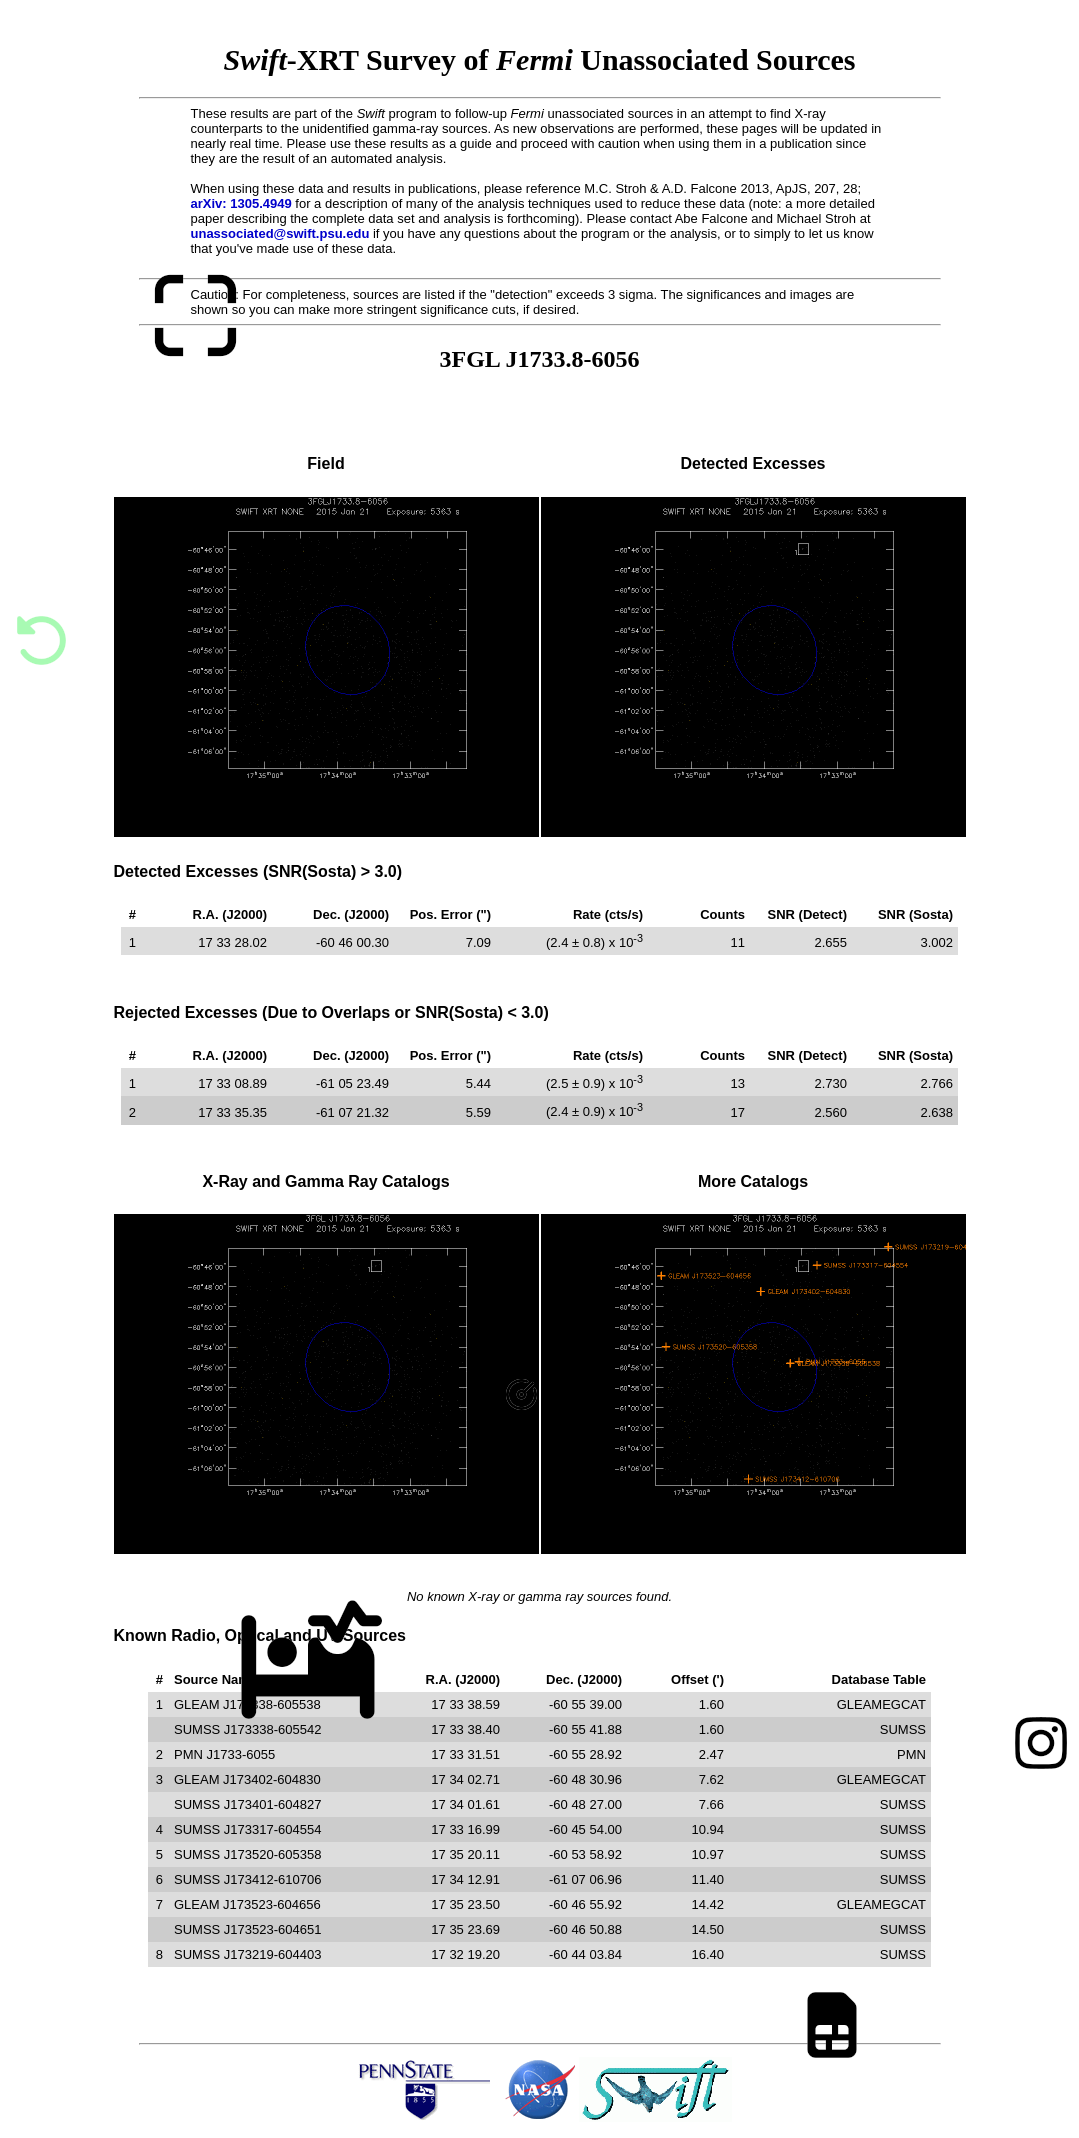  What do you see at coordinates (521, 1394) in the screenshot?
I see `view performance metrics or usage statistics` at bounding box center [521, 1394].